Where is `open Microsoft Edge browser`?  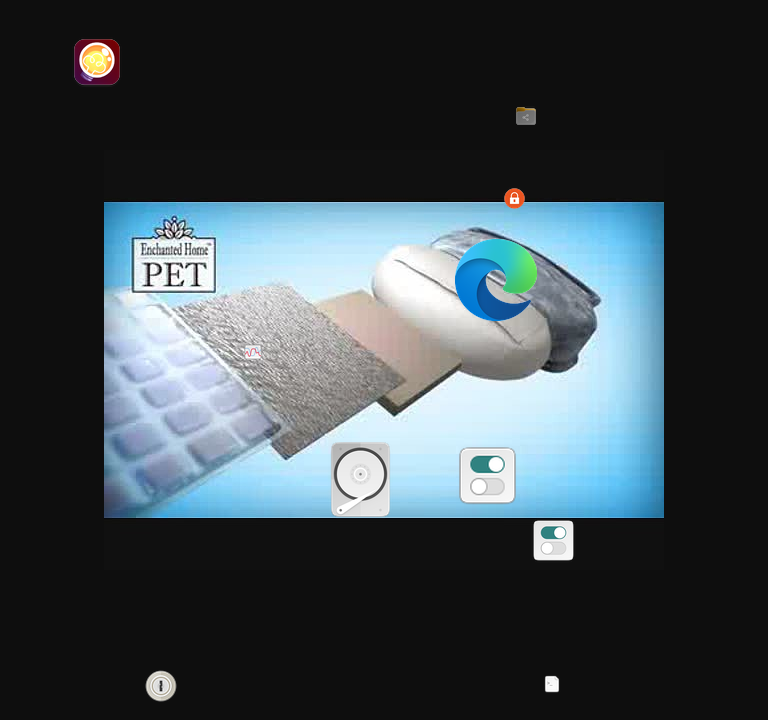
open Microsoft Edge browser is located at coordinates (496, 280).